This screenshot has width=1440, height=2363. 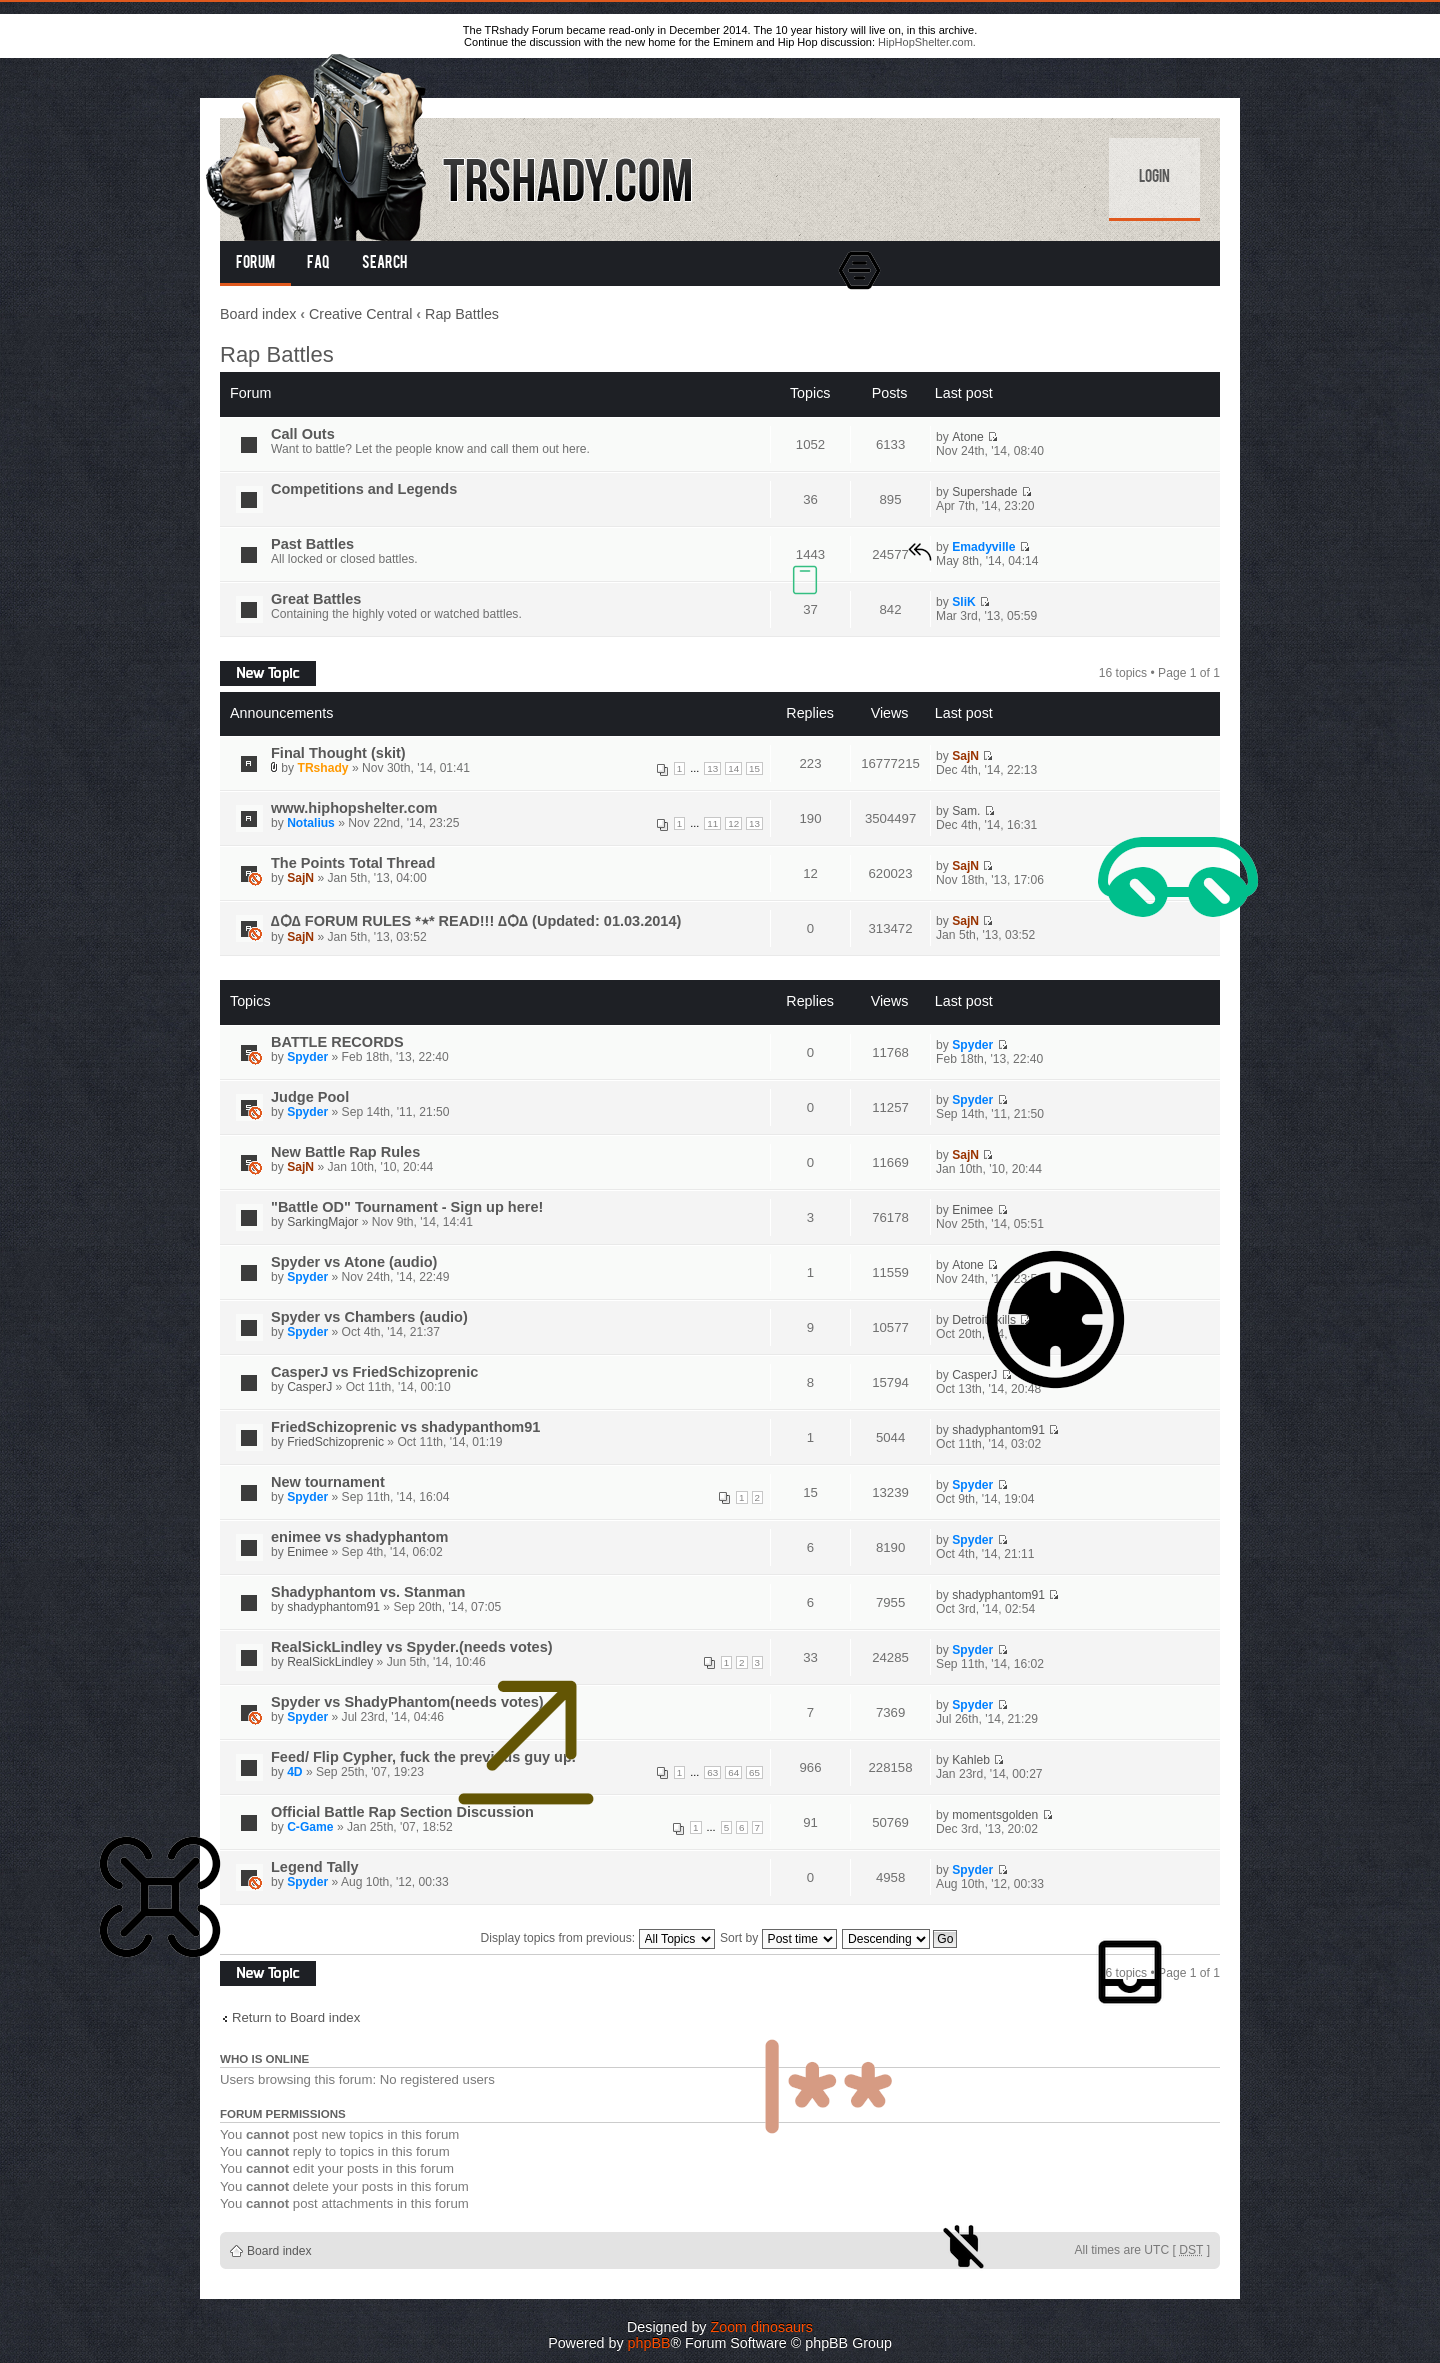 I want to click on enter or view password field, so click(x=823, y=2086).